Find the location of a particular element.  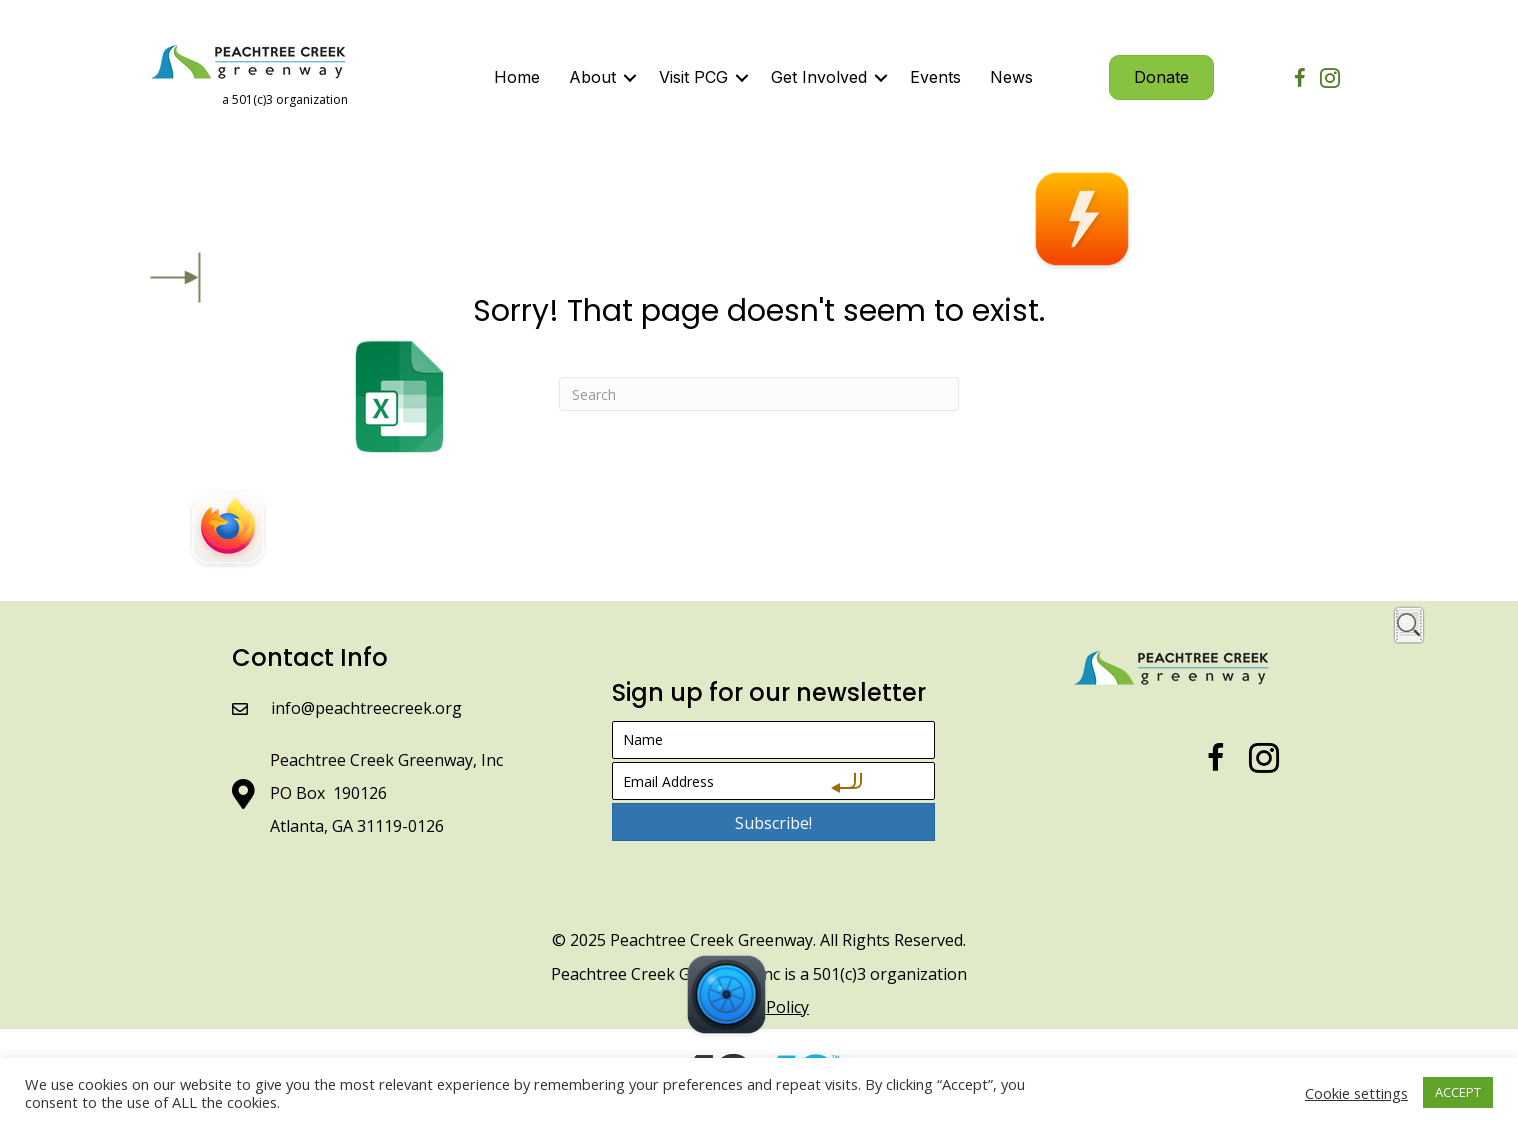

open the log viewer application is located at coordinates (1409, 625).